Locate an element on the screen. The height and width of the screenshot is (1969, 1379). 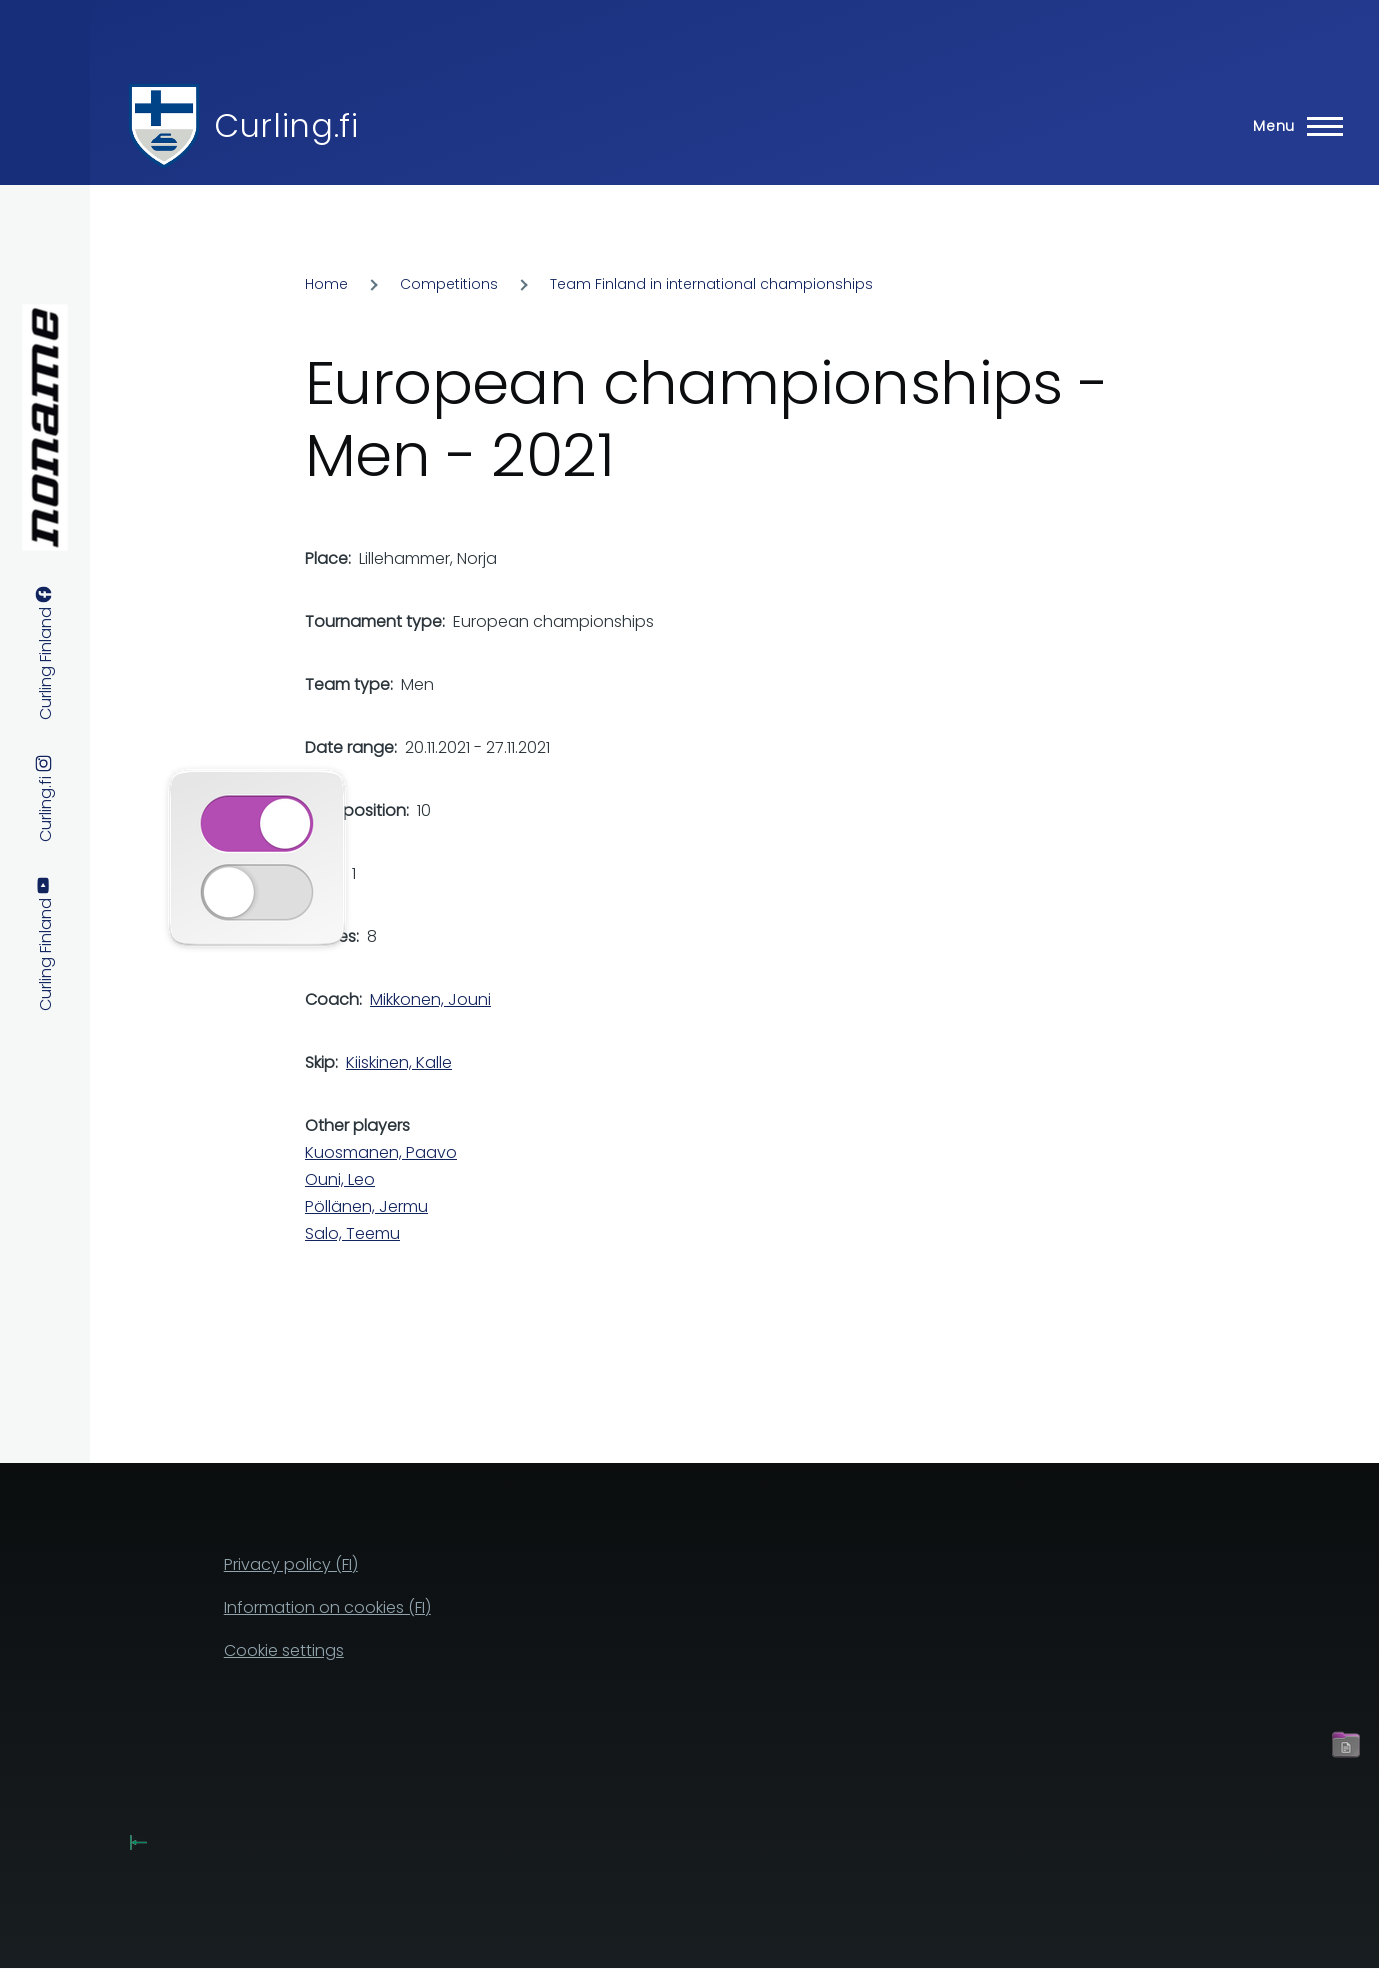
go to the first item in a list or sequence is located at coordinates (138, 1842).